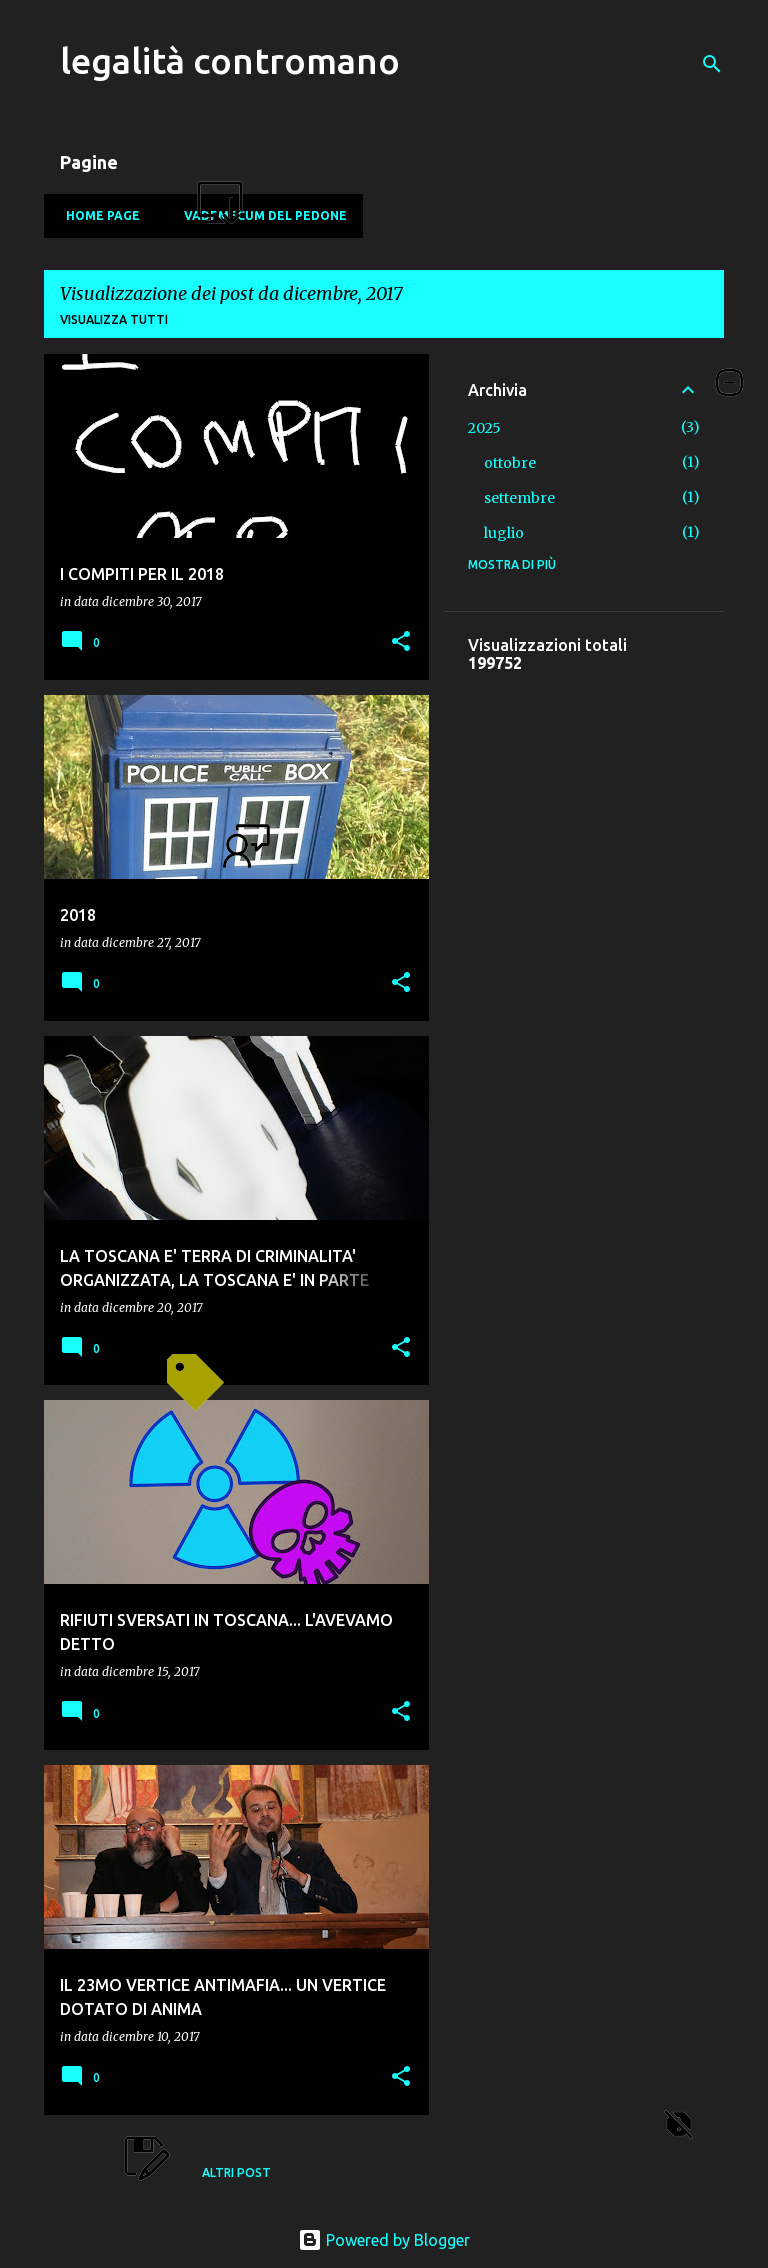 This screenshot has height=2268, width=768. What do you see at coordinates (220, 201) in the screenshot?
I see `download file to desktop` at bounding box center [220, 201].